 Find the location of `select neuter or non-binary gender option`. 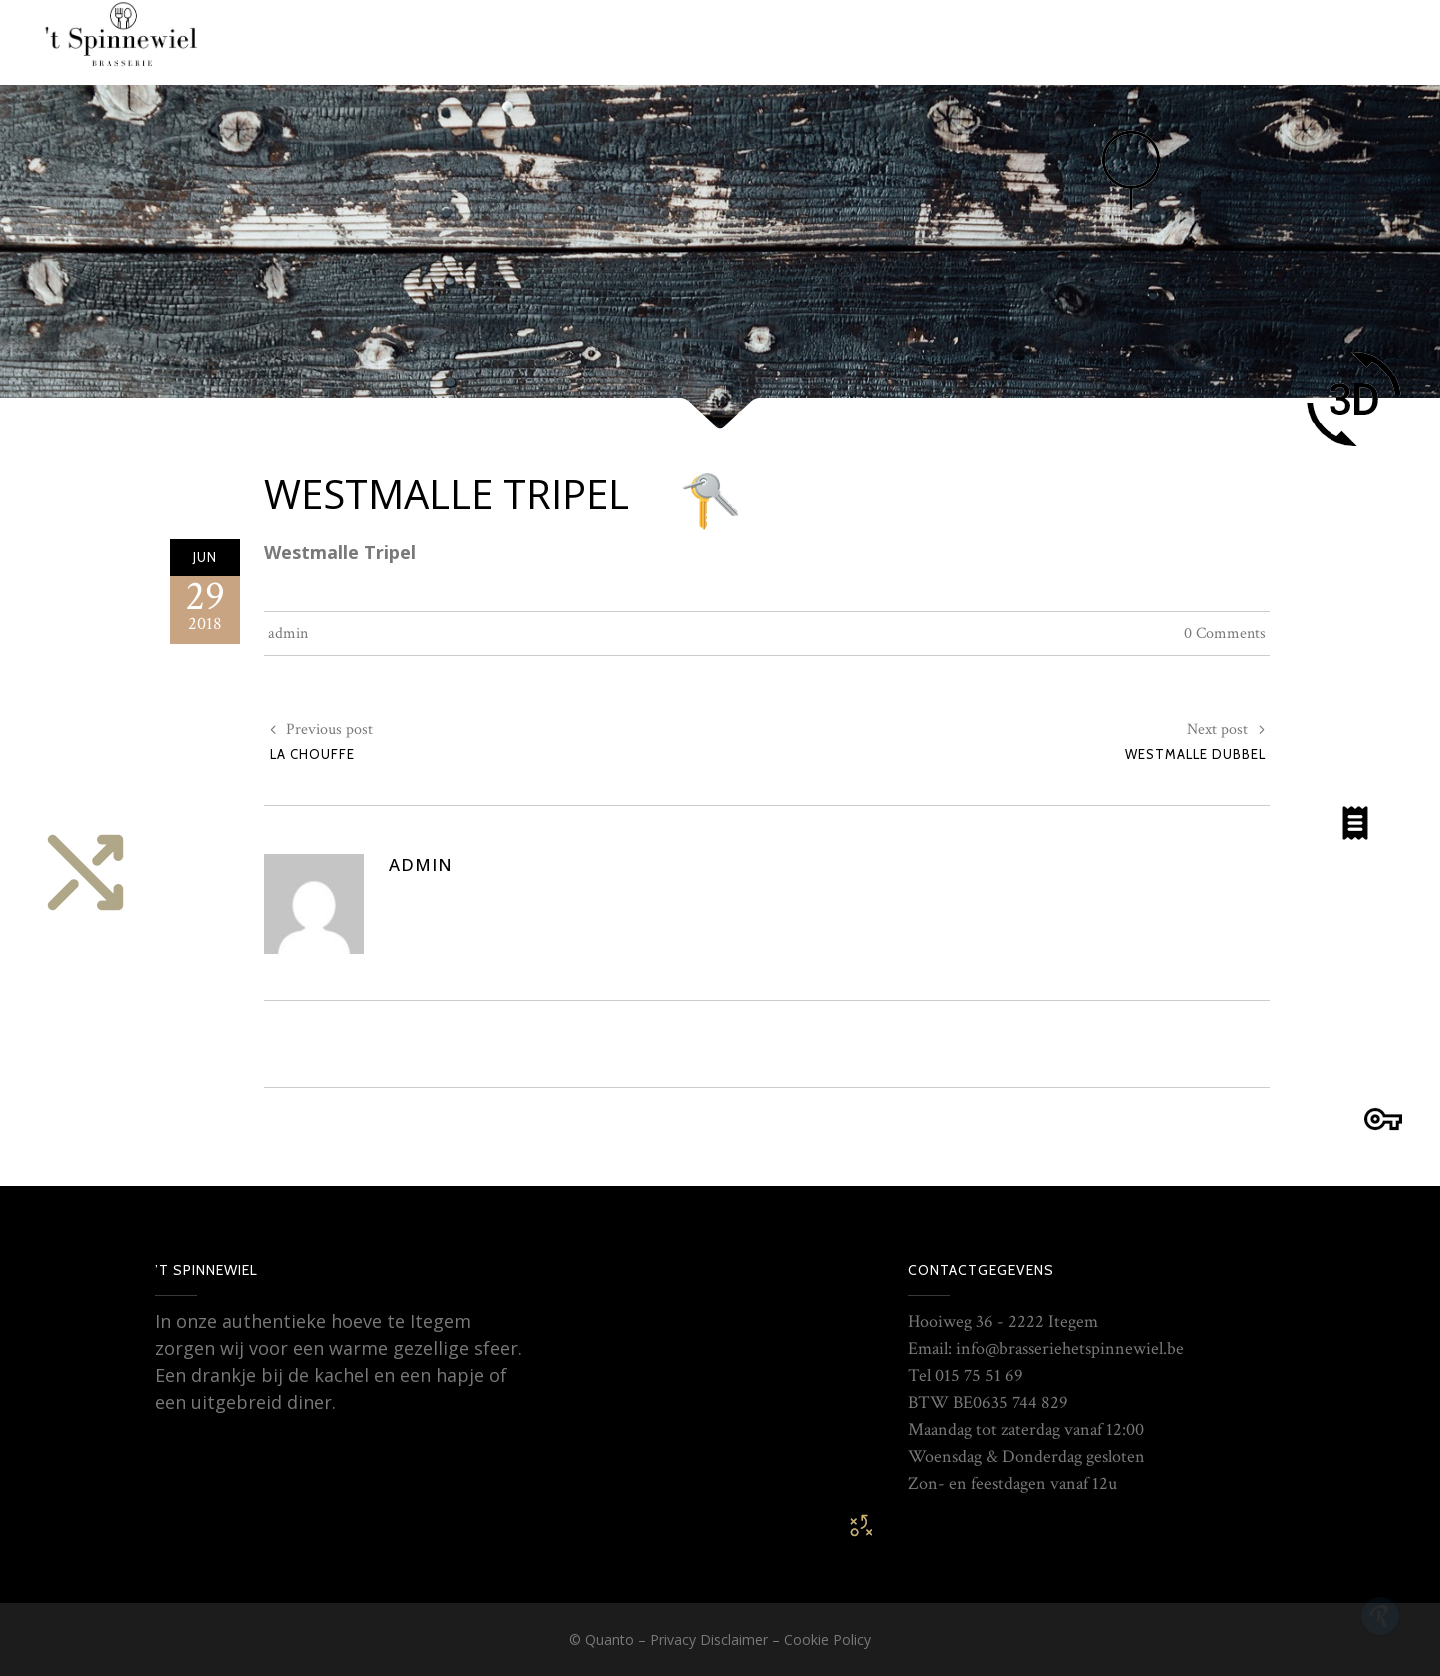

select neuter or non-binary gender option is located at coordinates (1131, 169).